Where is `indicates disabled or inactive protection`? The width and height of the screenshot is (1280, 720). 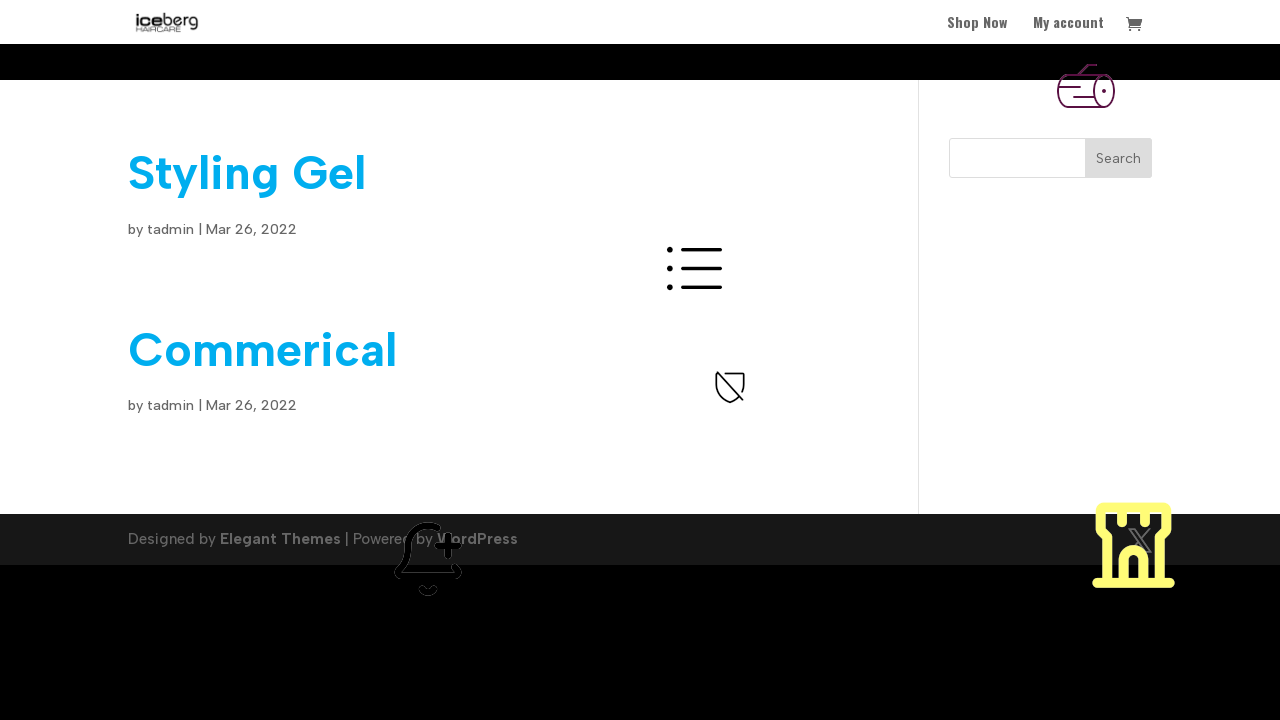
indicates disabled or inactive protection is located at coordinates (730, 386).